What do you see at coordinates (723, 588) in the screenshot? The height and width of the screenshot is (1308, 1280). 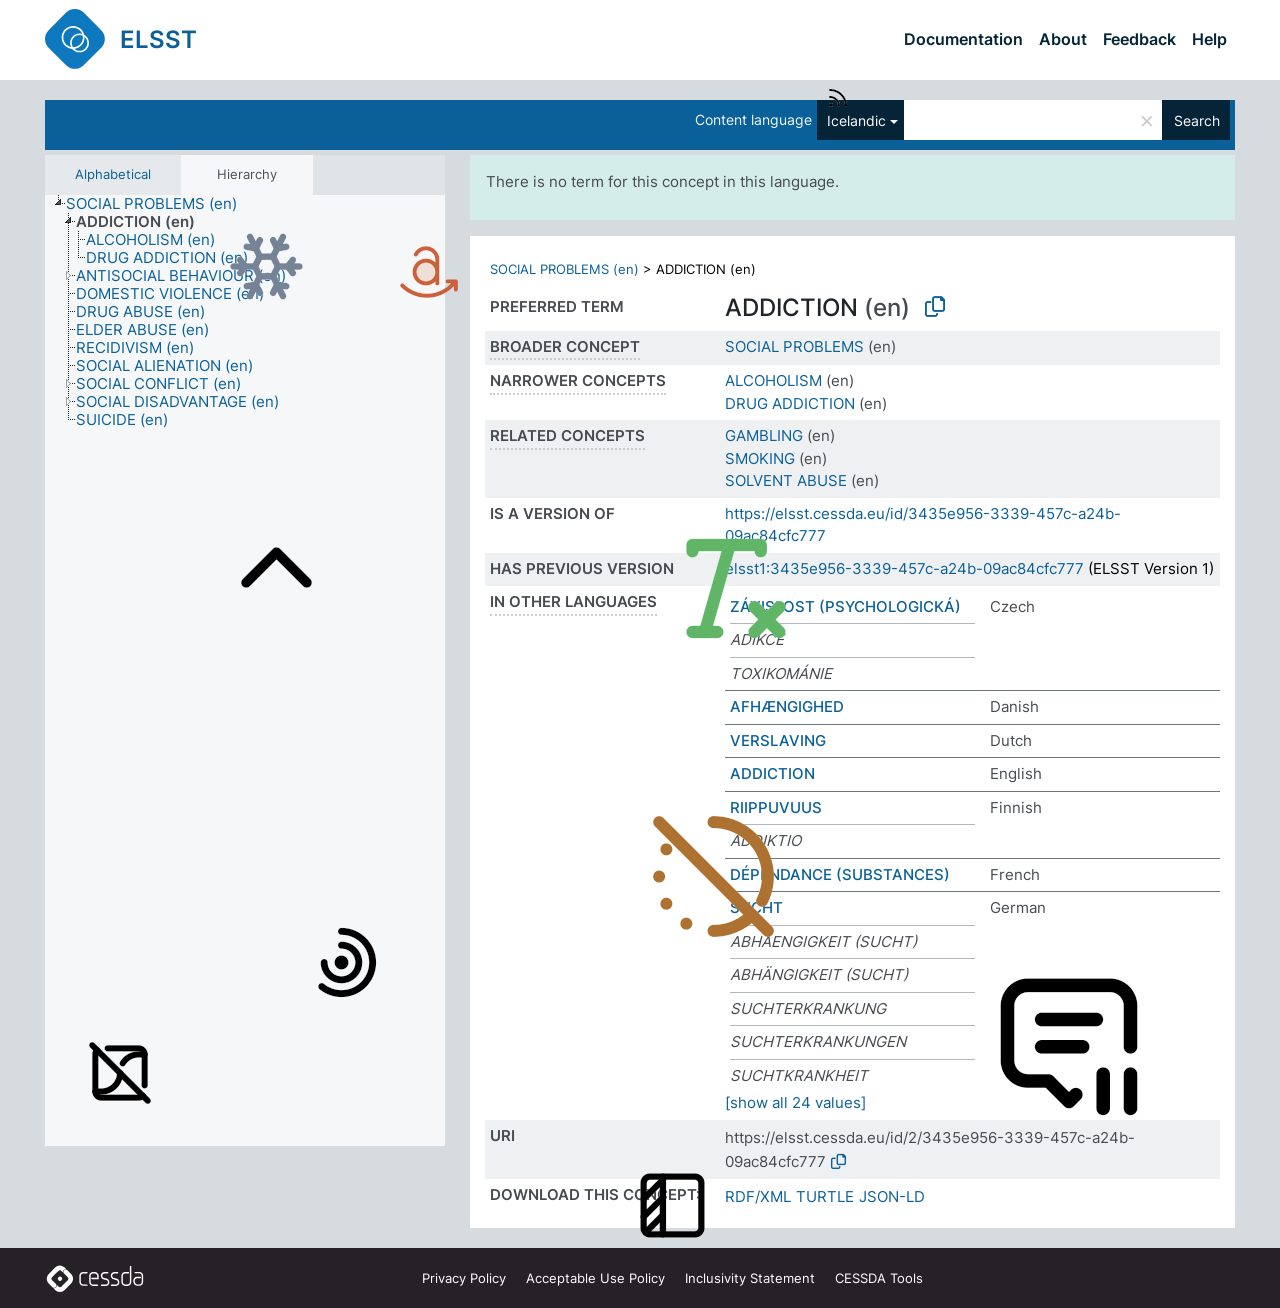 I see `clear text formatting` at bounding box center [723, 588].